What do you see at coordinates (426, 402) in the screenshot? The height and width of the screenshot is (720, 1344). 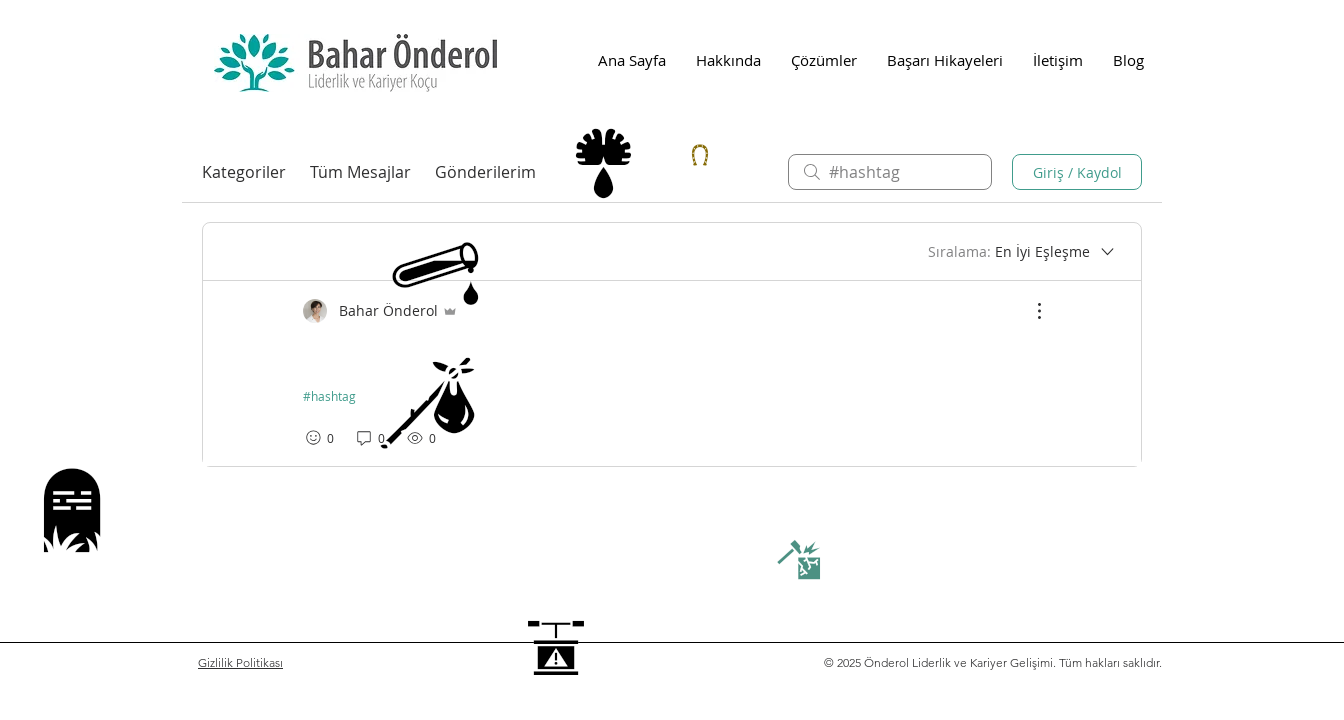 I see `travel or journey-related game feature` at bounding box center [426, 402].